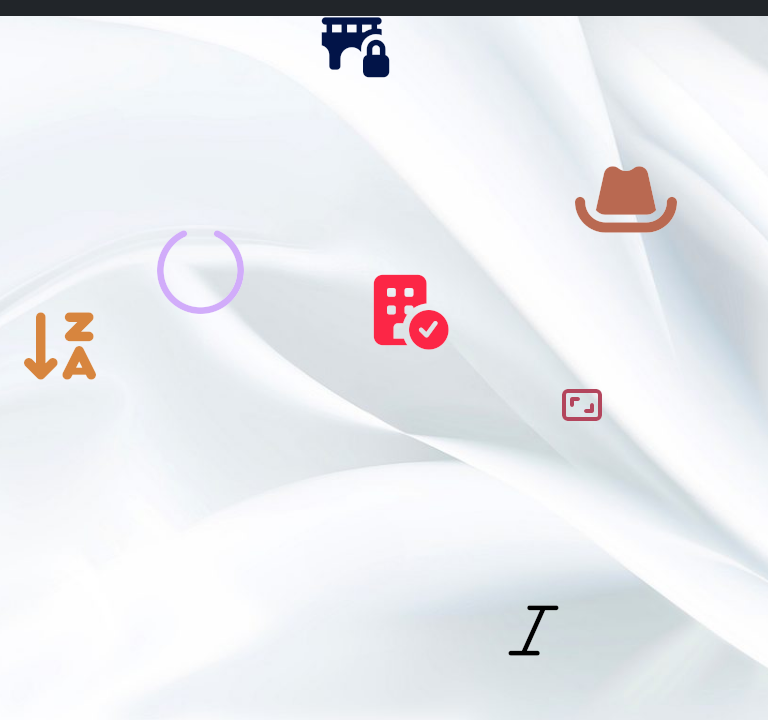  I want to click on select western or country theme, so click(626, 202).